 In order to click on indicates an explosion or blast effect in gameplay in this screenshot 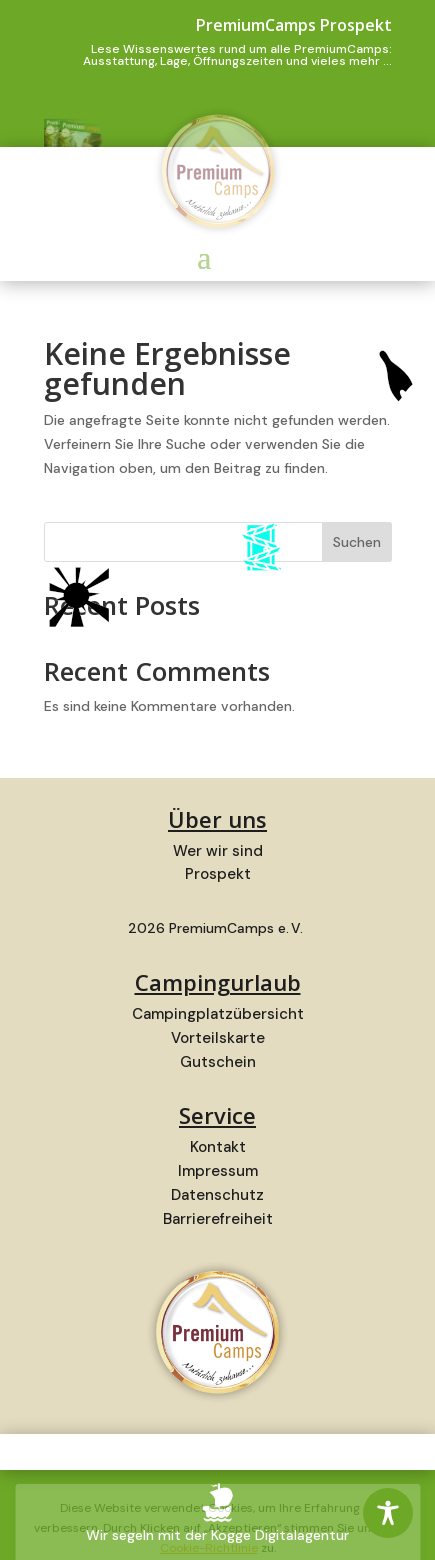, I will do `click(79, 597)`.